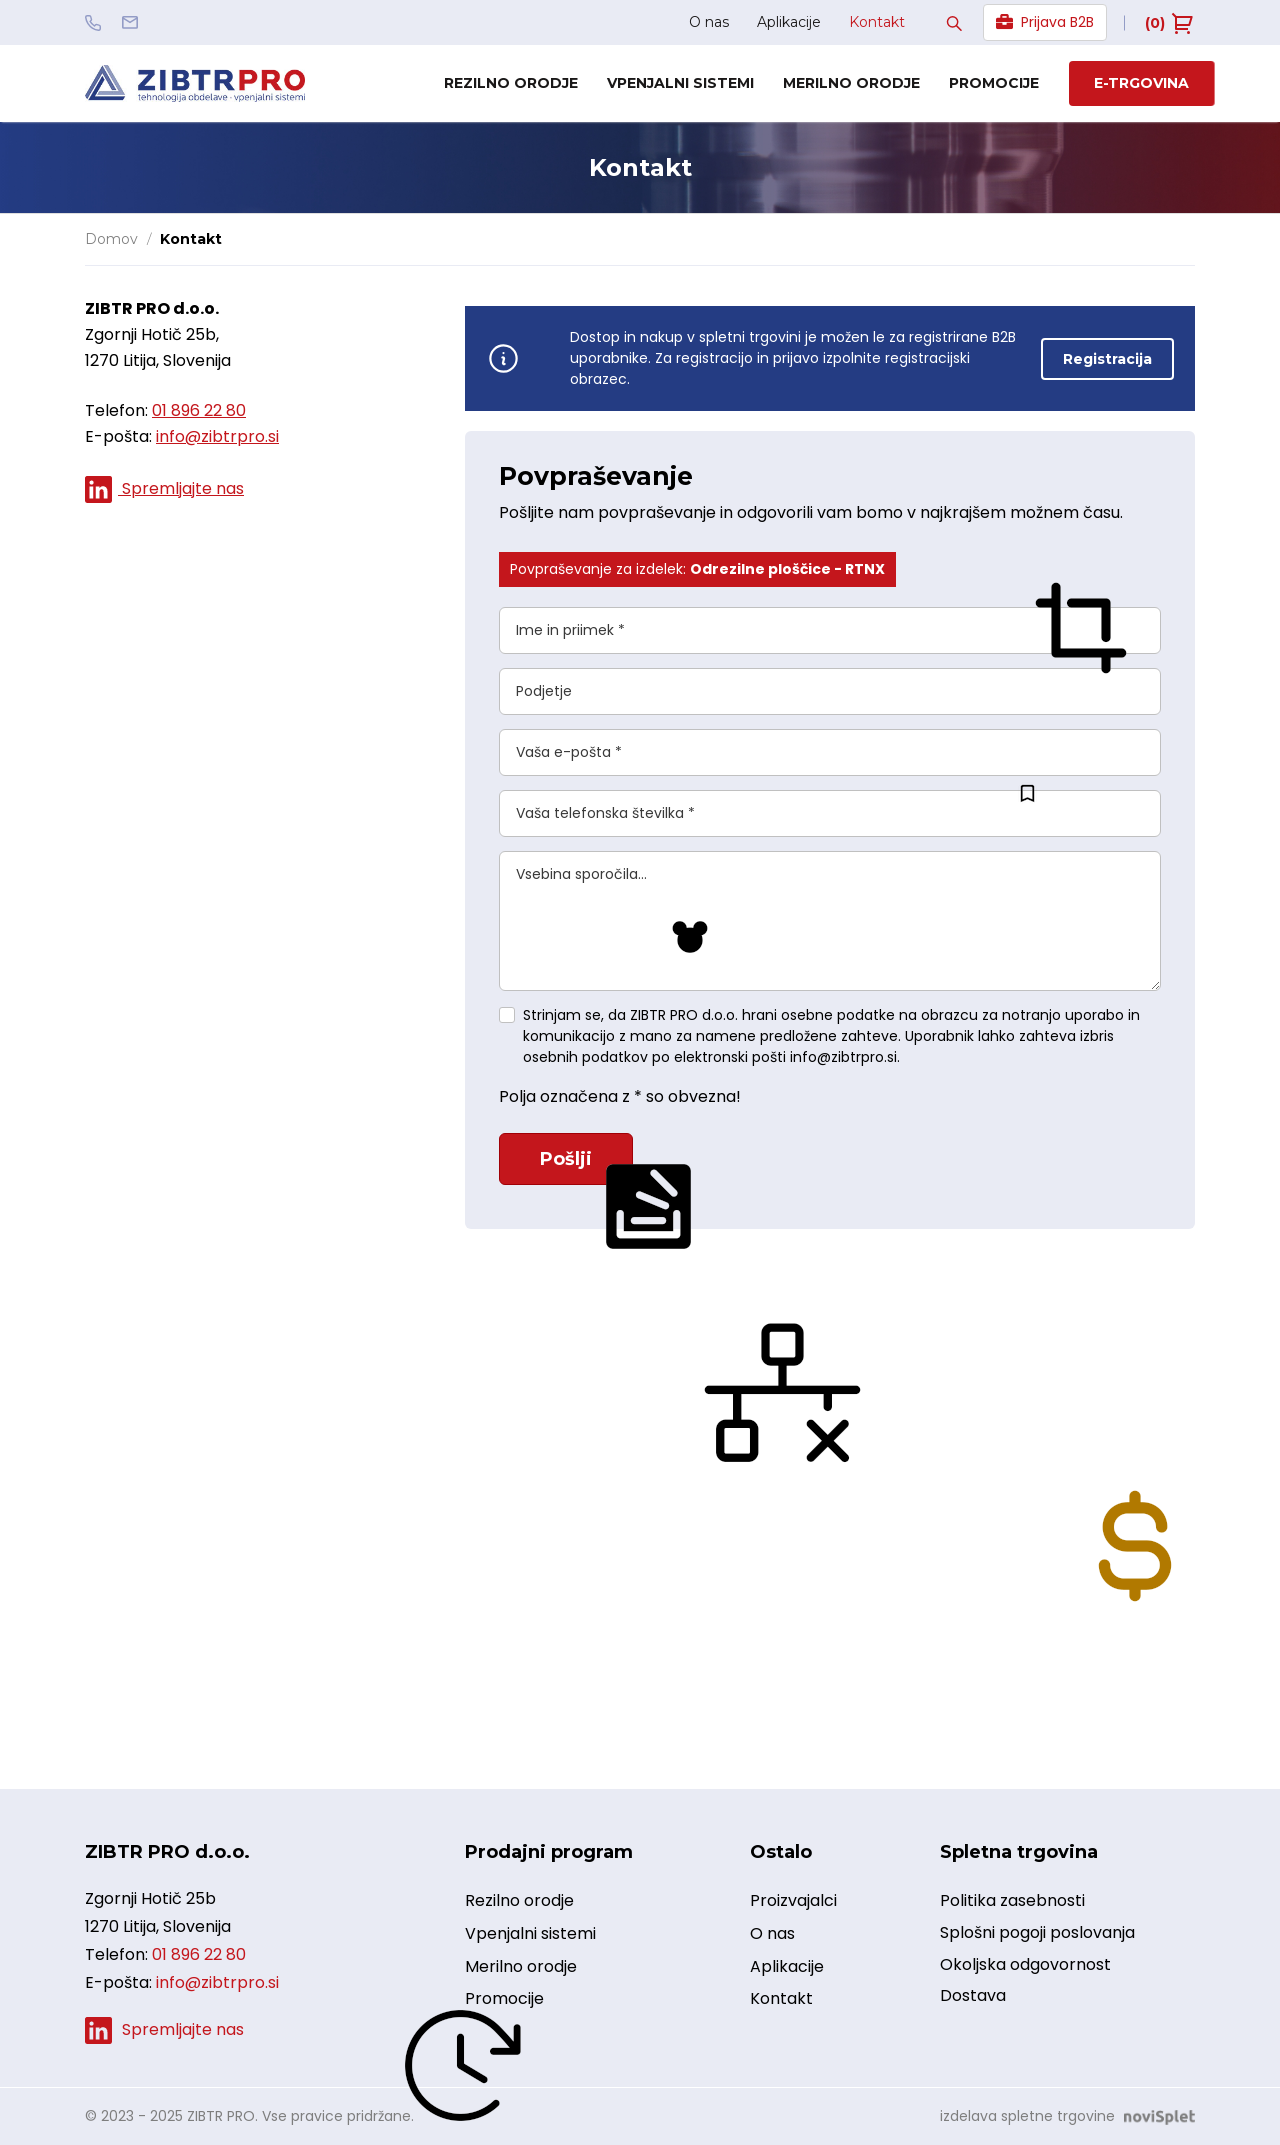 This screenshot has height=2145, width=1280. Describe the element at coordinates (782, 1395) in the screenshot. I see `network connection unavailable or disconnected` at that location.